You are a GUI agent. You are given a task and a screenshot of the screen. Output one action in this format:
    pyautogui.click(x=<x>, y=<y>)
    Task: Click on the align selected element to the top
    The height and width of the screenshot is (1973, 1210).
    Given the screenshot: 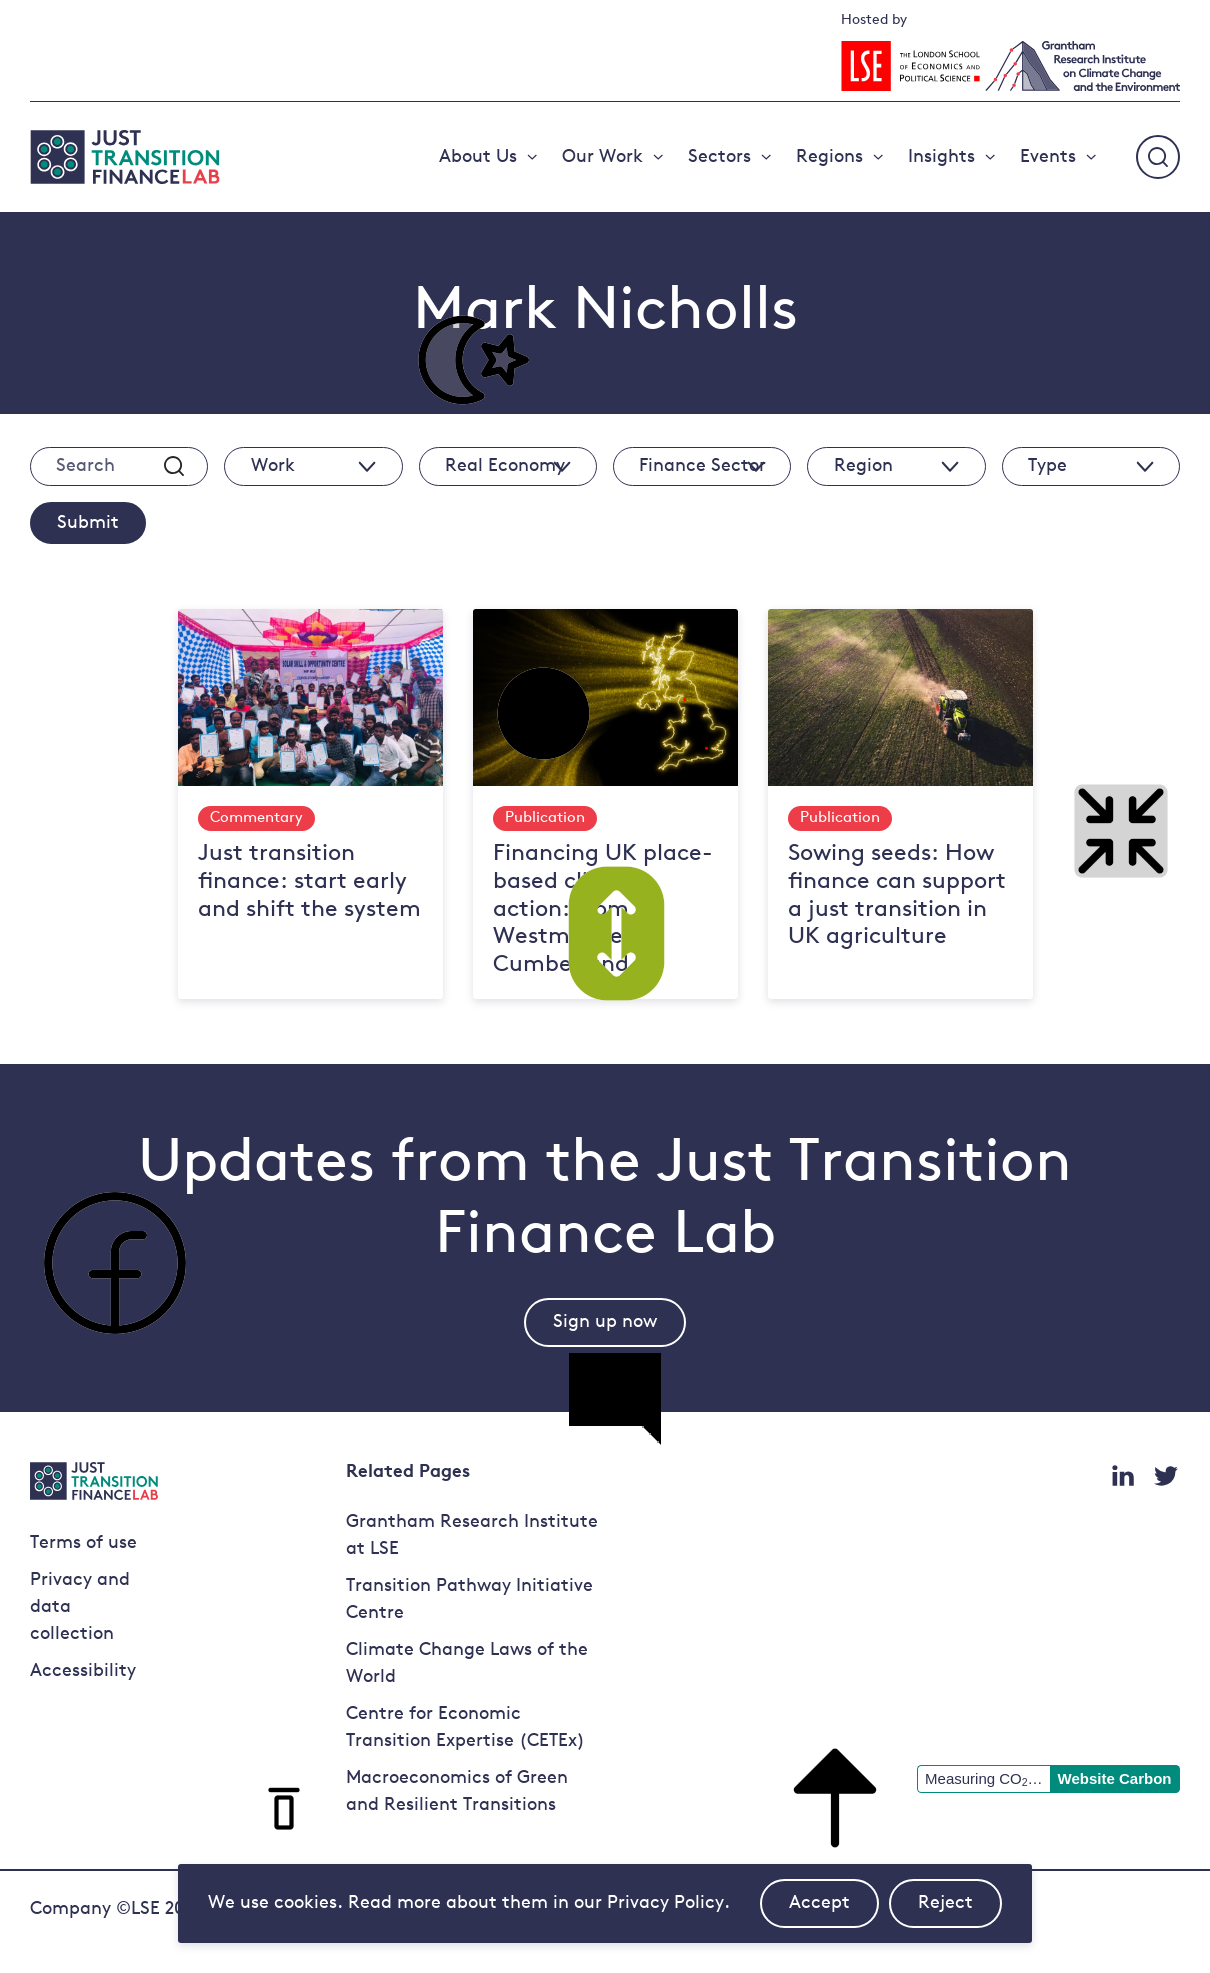 What is the action you would take?
    pyautogui.click(x=284, y=1808)
    